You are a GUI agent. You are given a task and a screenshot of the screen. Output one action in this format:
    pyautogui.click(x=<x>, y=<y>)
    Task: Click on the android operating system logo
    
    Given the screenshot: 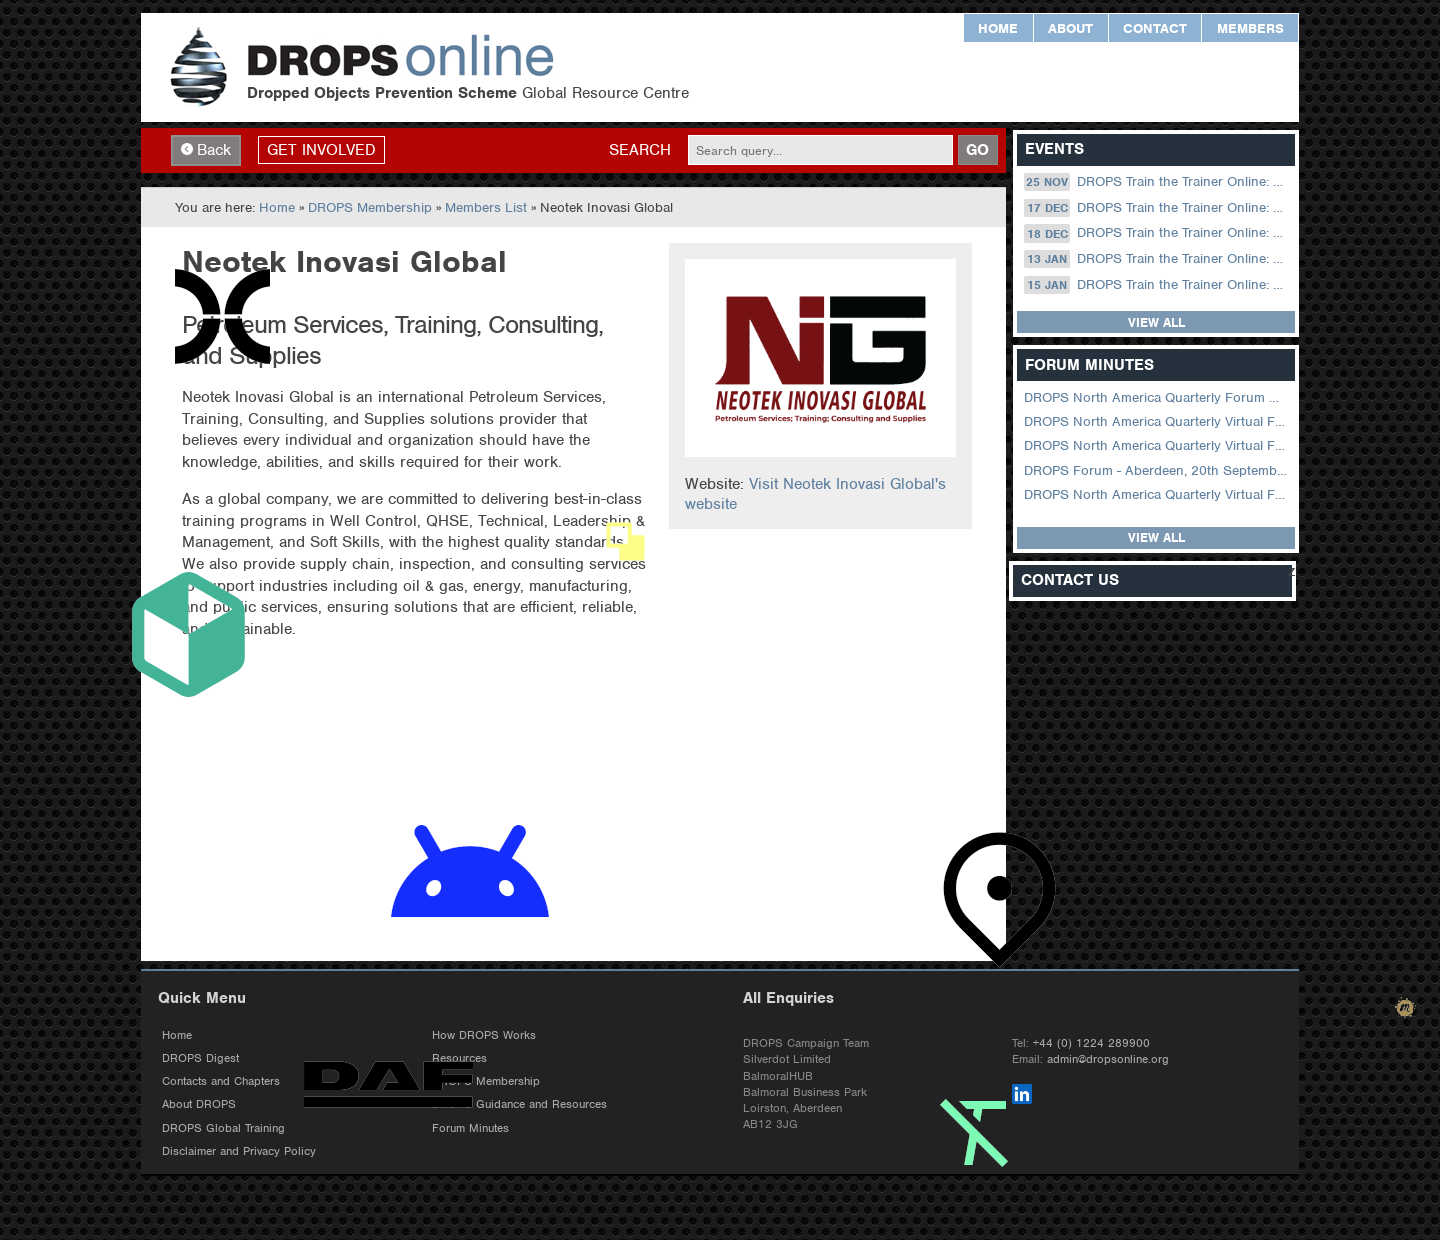 What is the action you would take?
    pyautogui.click(x=470, y=871)
    